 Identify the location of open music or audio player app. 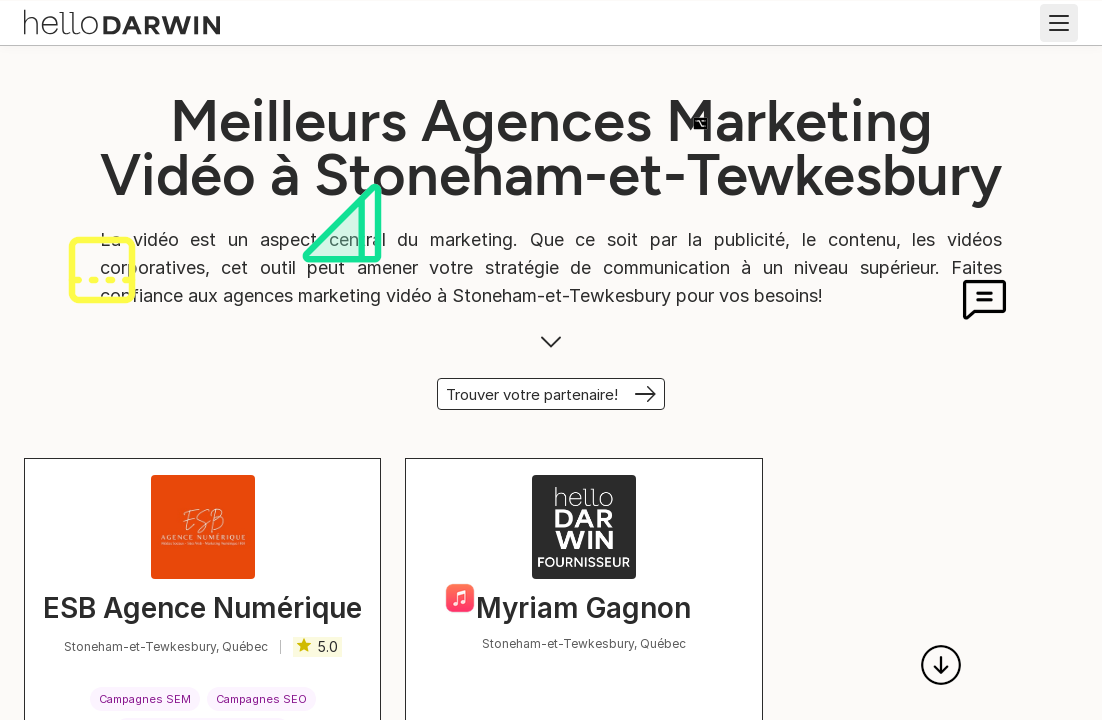
(460, 598).